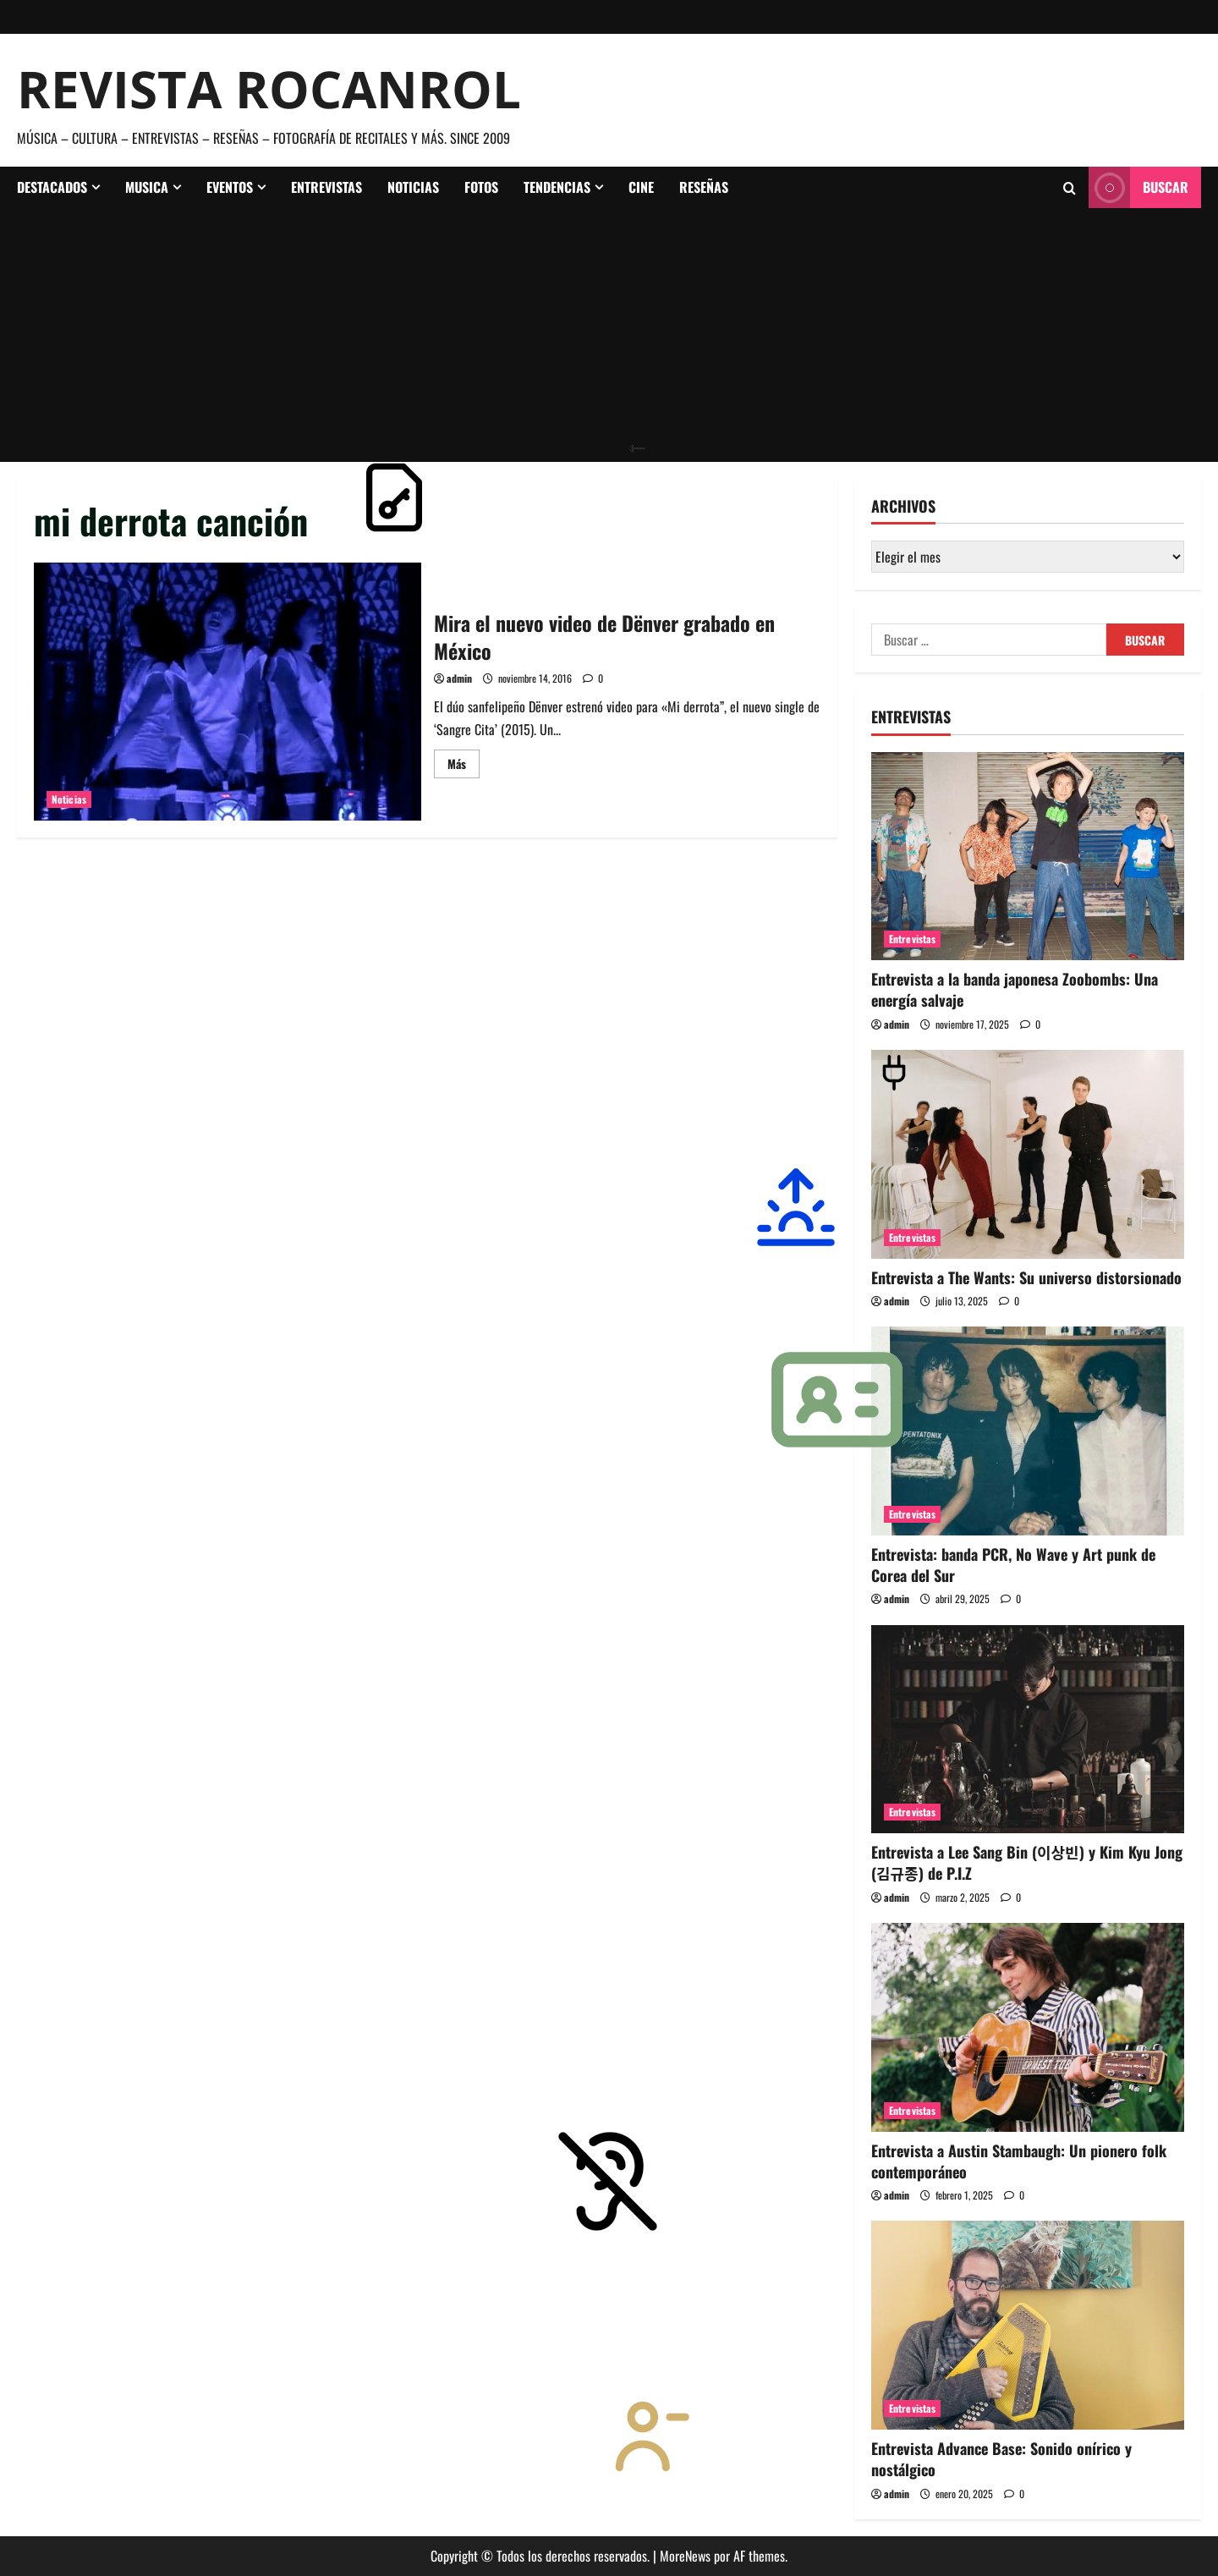 This screenshot has width=1218, height=2576. I want to click on connect to a power source, so click(894, 1073).